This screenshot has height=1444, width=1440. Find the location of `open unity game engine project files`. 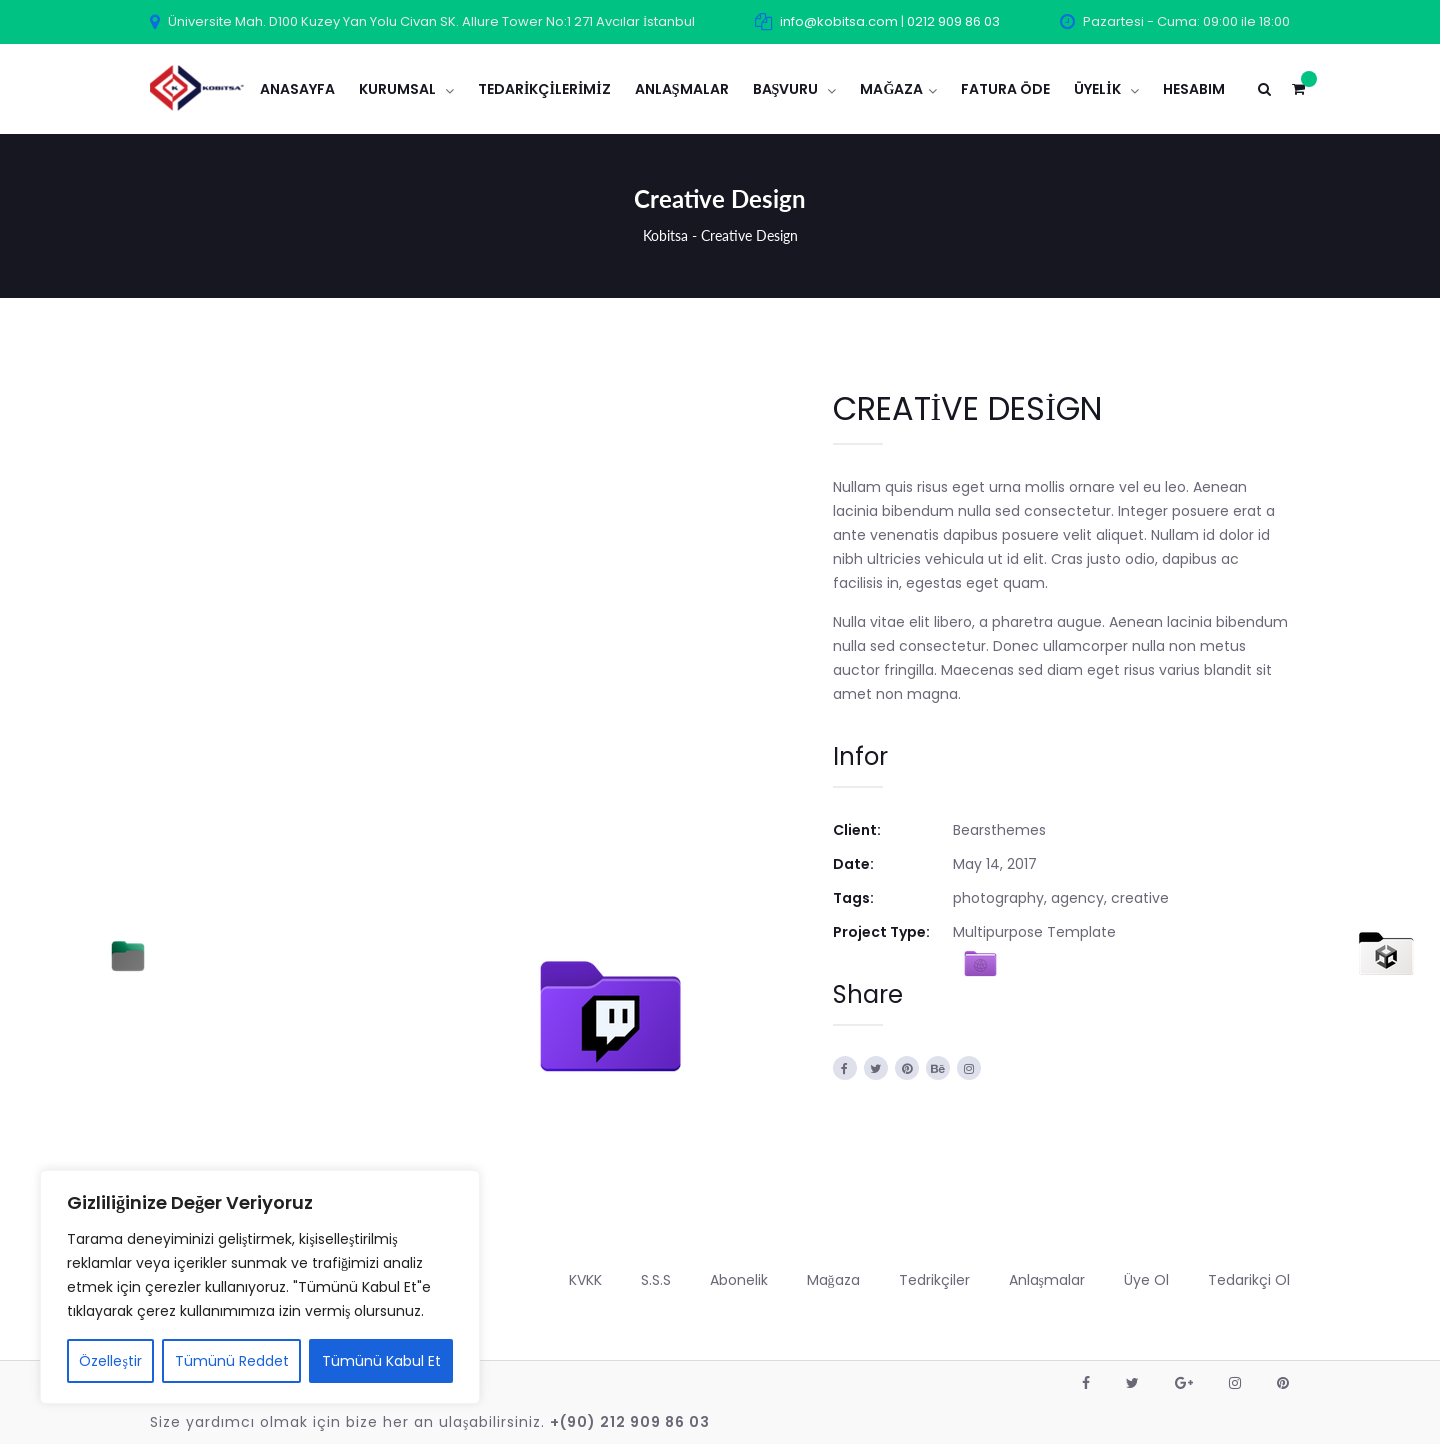

open unity game engine project files is located at coordinates (1386, 955).